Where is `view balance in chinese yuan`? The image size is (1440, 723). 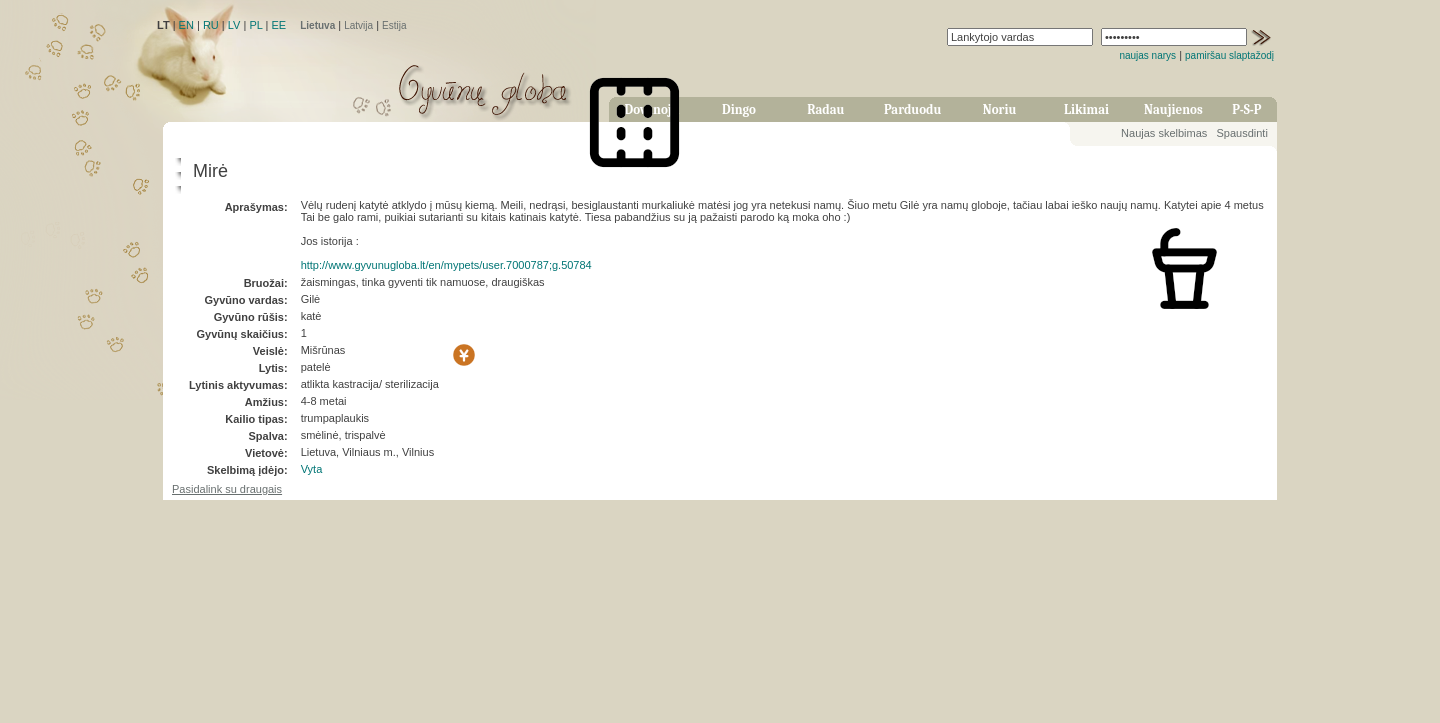 view balance in chinese yuan is located at coordinates (464, 355).